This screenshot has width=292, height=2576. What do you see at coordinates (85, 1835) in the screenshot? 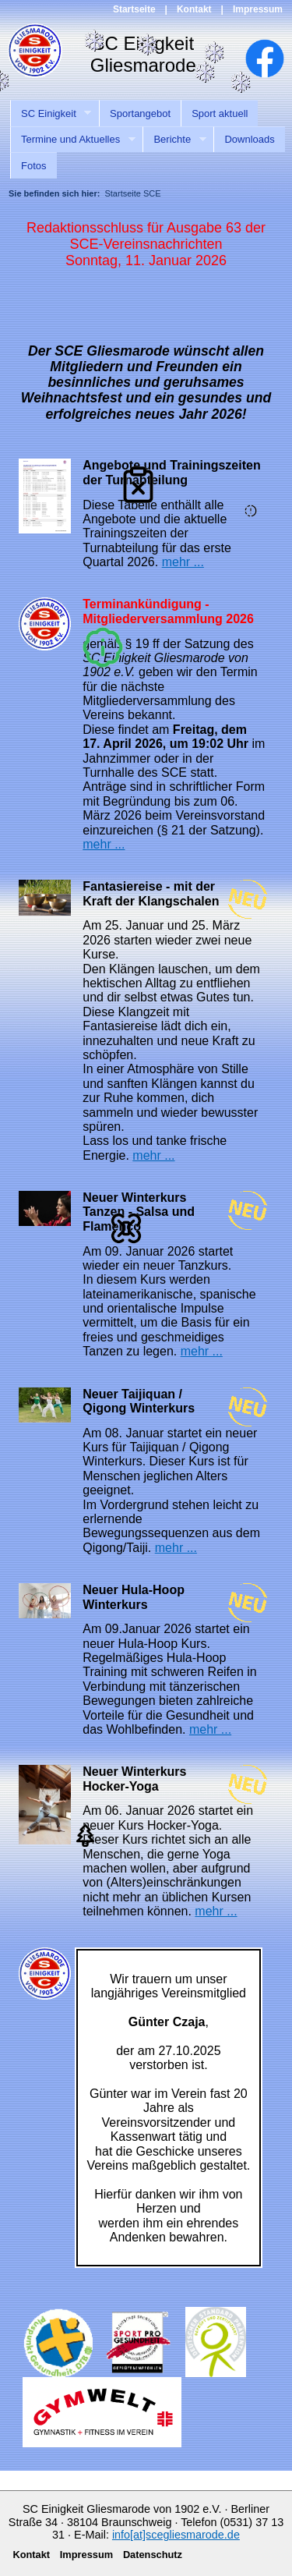
I see `indicates holiday or seasonal content` at bounding box center [85, 1835].